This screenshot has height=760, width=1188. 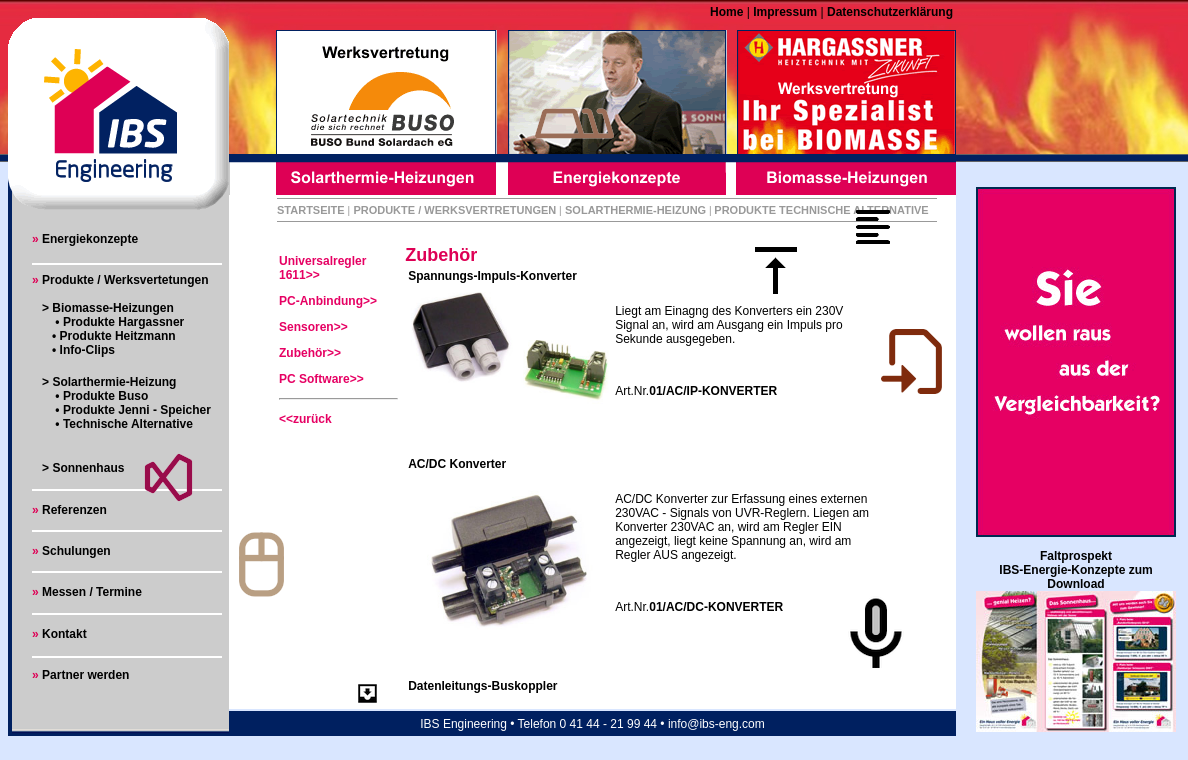 What do you see at coordinates (168, 477) in the screenshot?
I see `open visual studio application` at bounding box center [168, 477].